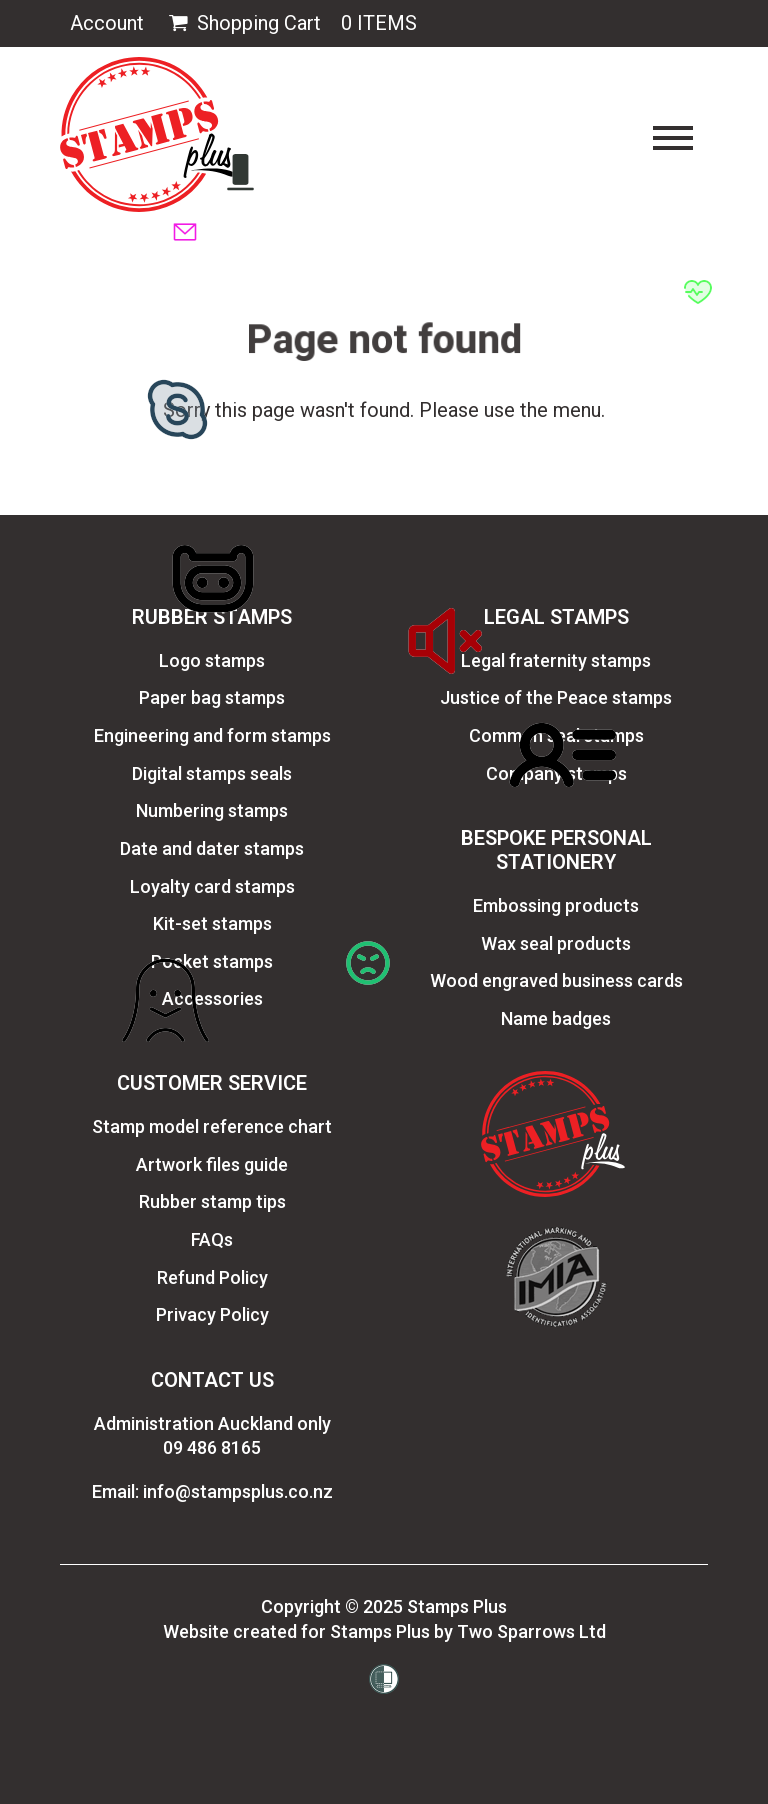  Describe the element at coordinates (698, 291) in the screenshot. I see `view health or fitness metrics` at that location.